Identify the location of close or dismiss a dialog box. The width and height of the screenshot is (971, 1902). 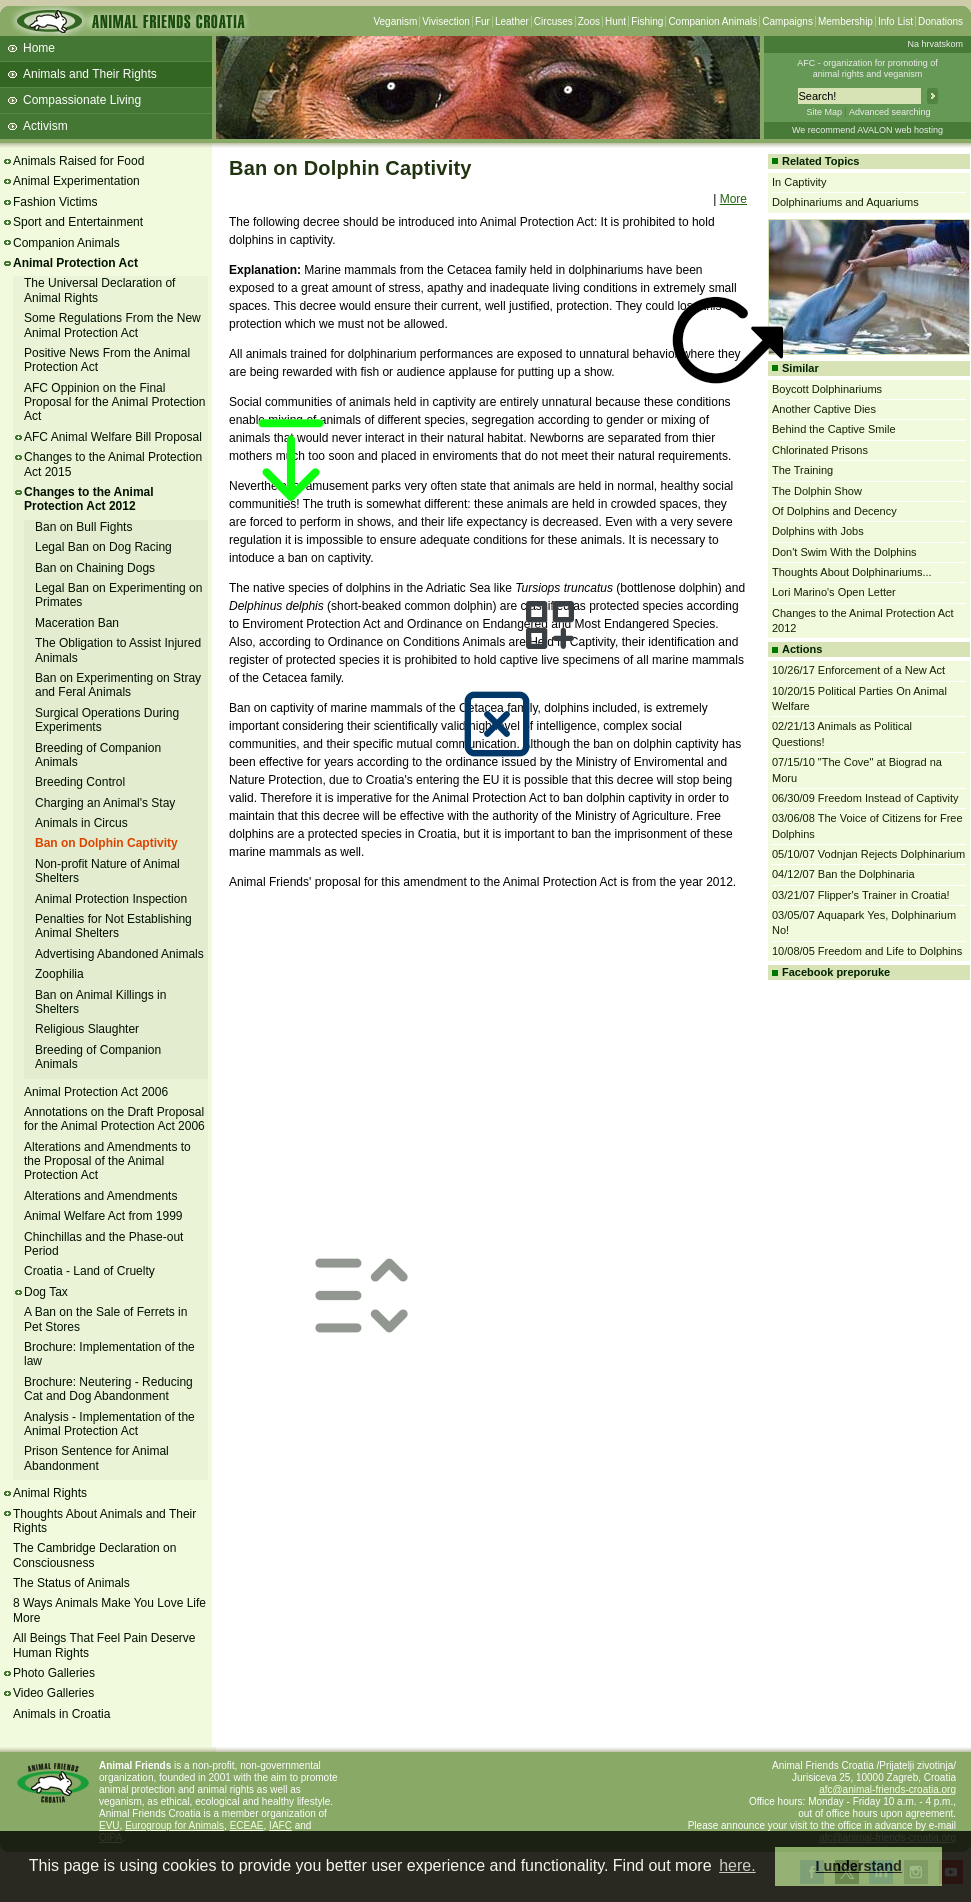
(497, 724).